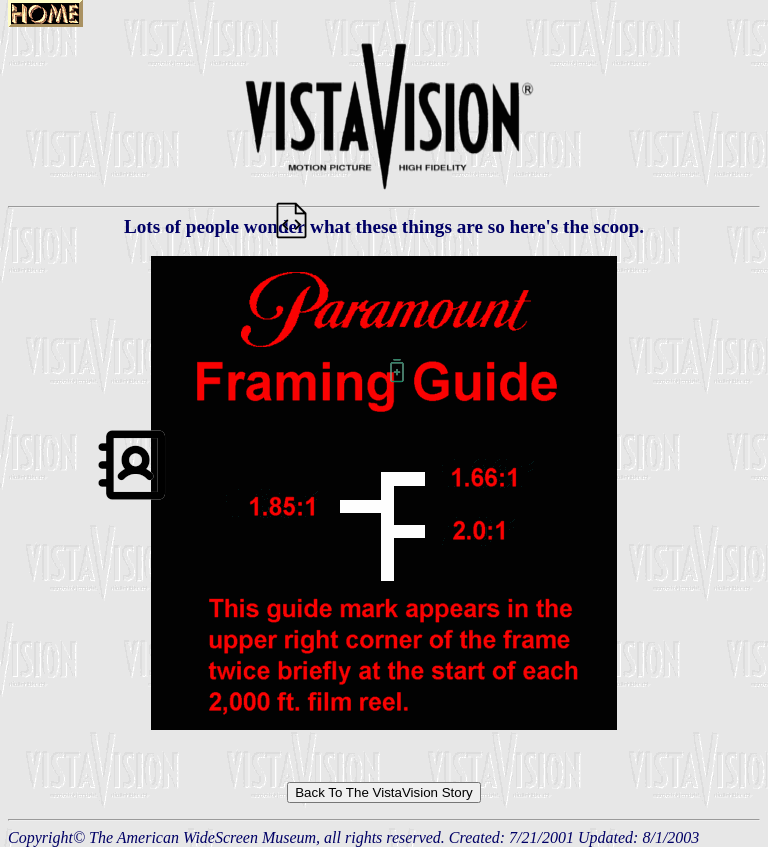 This screenshot has width=768, height=847. Describe the element at coordinates (291, 220) in the screenshot. I see `view source code file` at that location.